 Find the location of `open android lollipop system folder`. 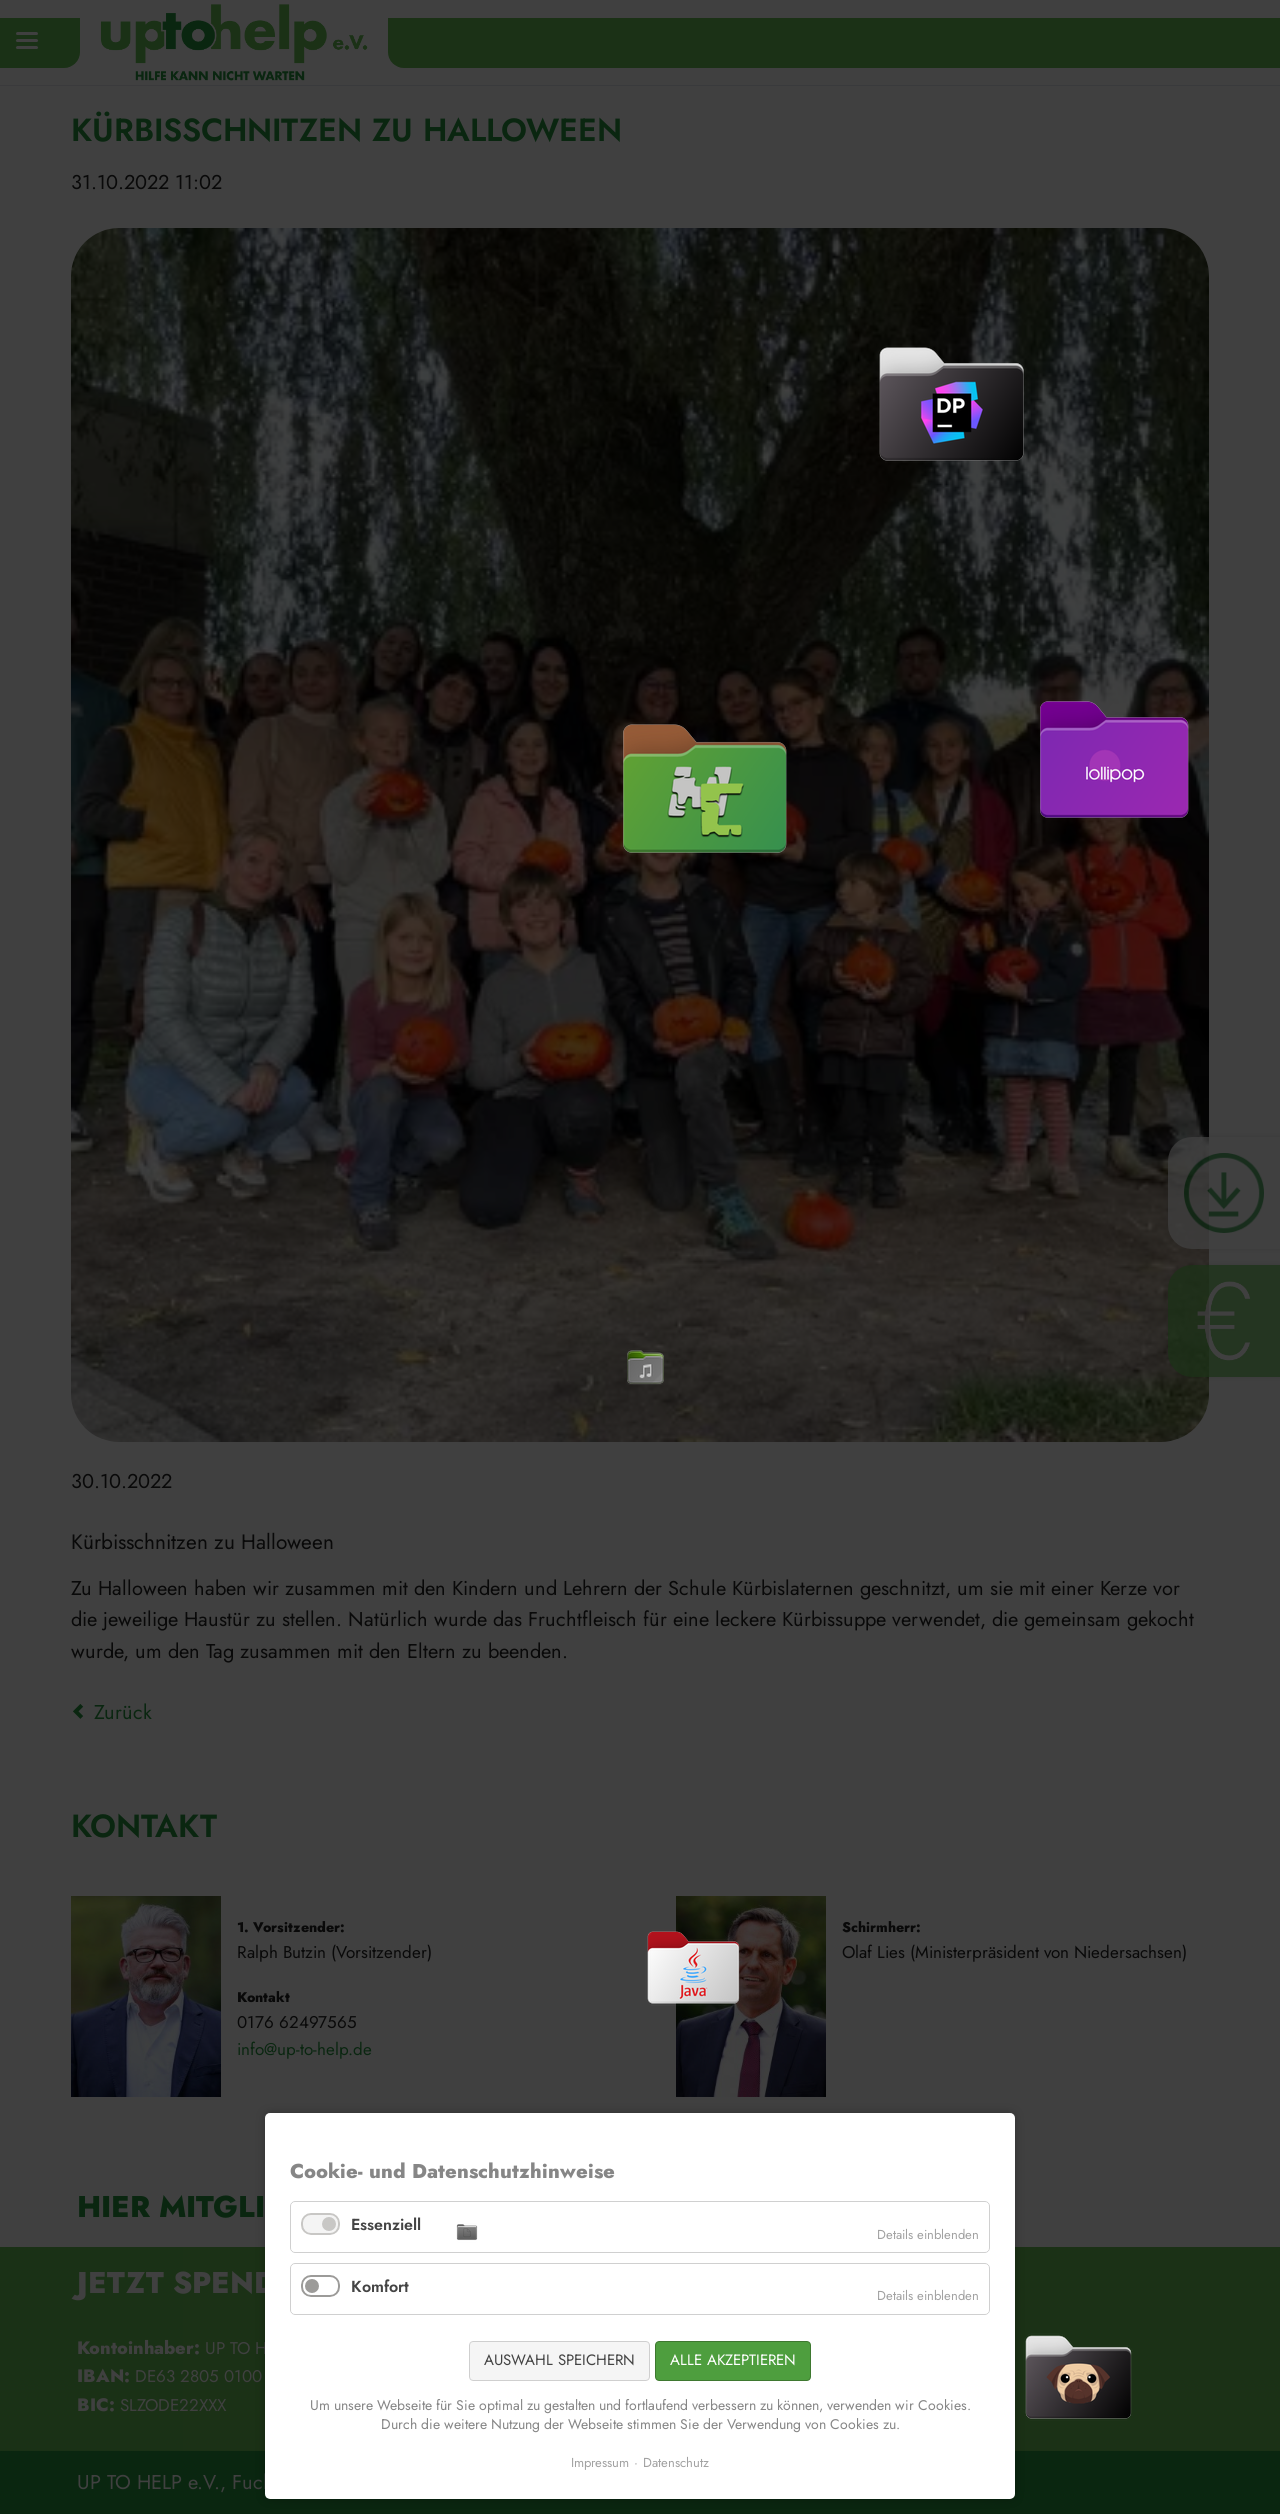

open android lollipop system folder is located at coordinates (1113, 763).